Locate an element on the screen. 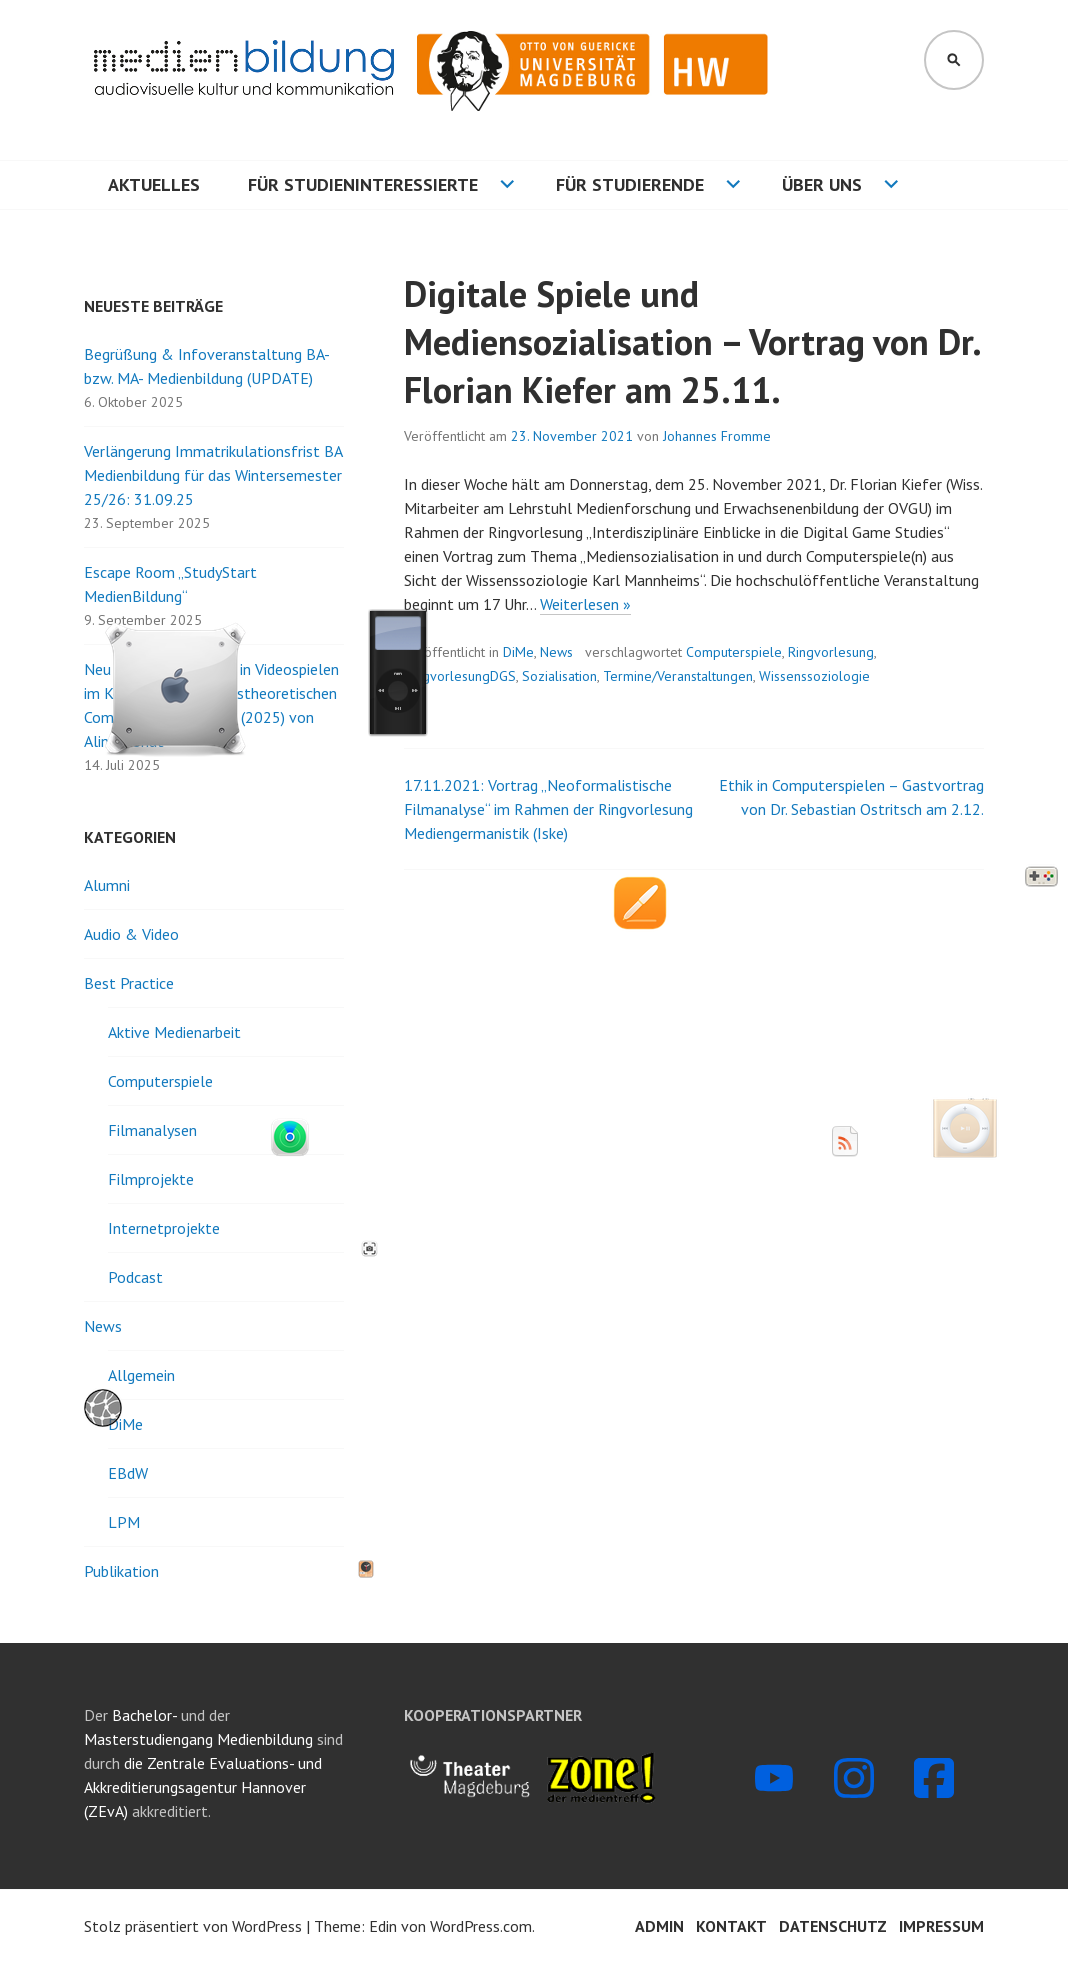 This screenshot has width=1068, height=1962. iPod shuffle device in gold color is located at coordinates (965, 1128).